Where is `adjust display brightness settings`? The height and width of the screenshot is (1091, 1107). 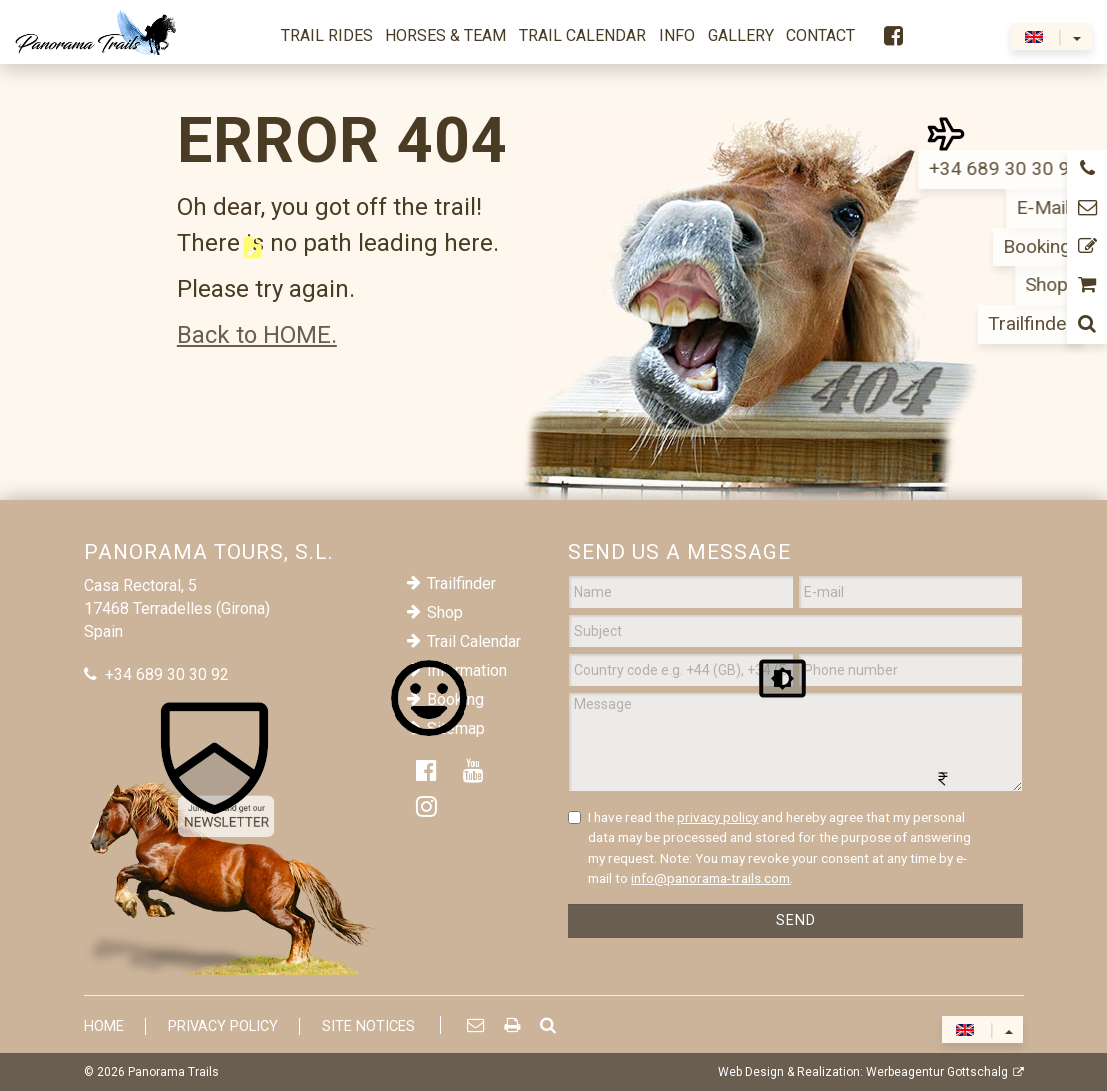
adjust display brightness settings is located at coordinates (782, 678).